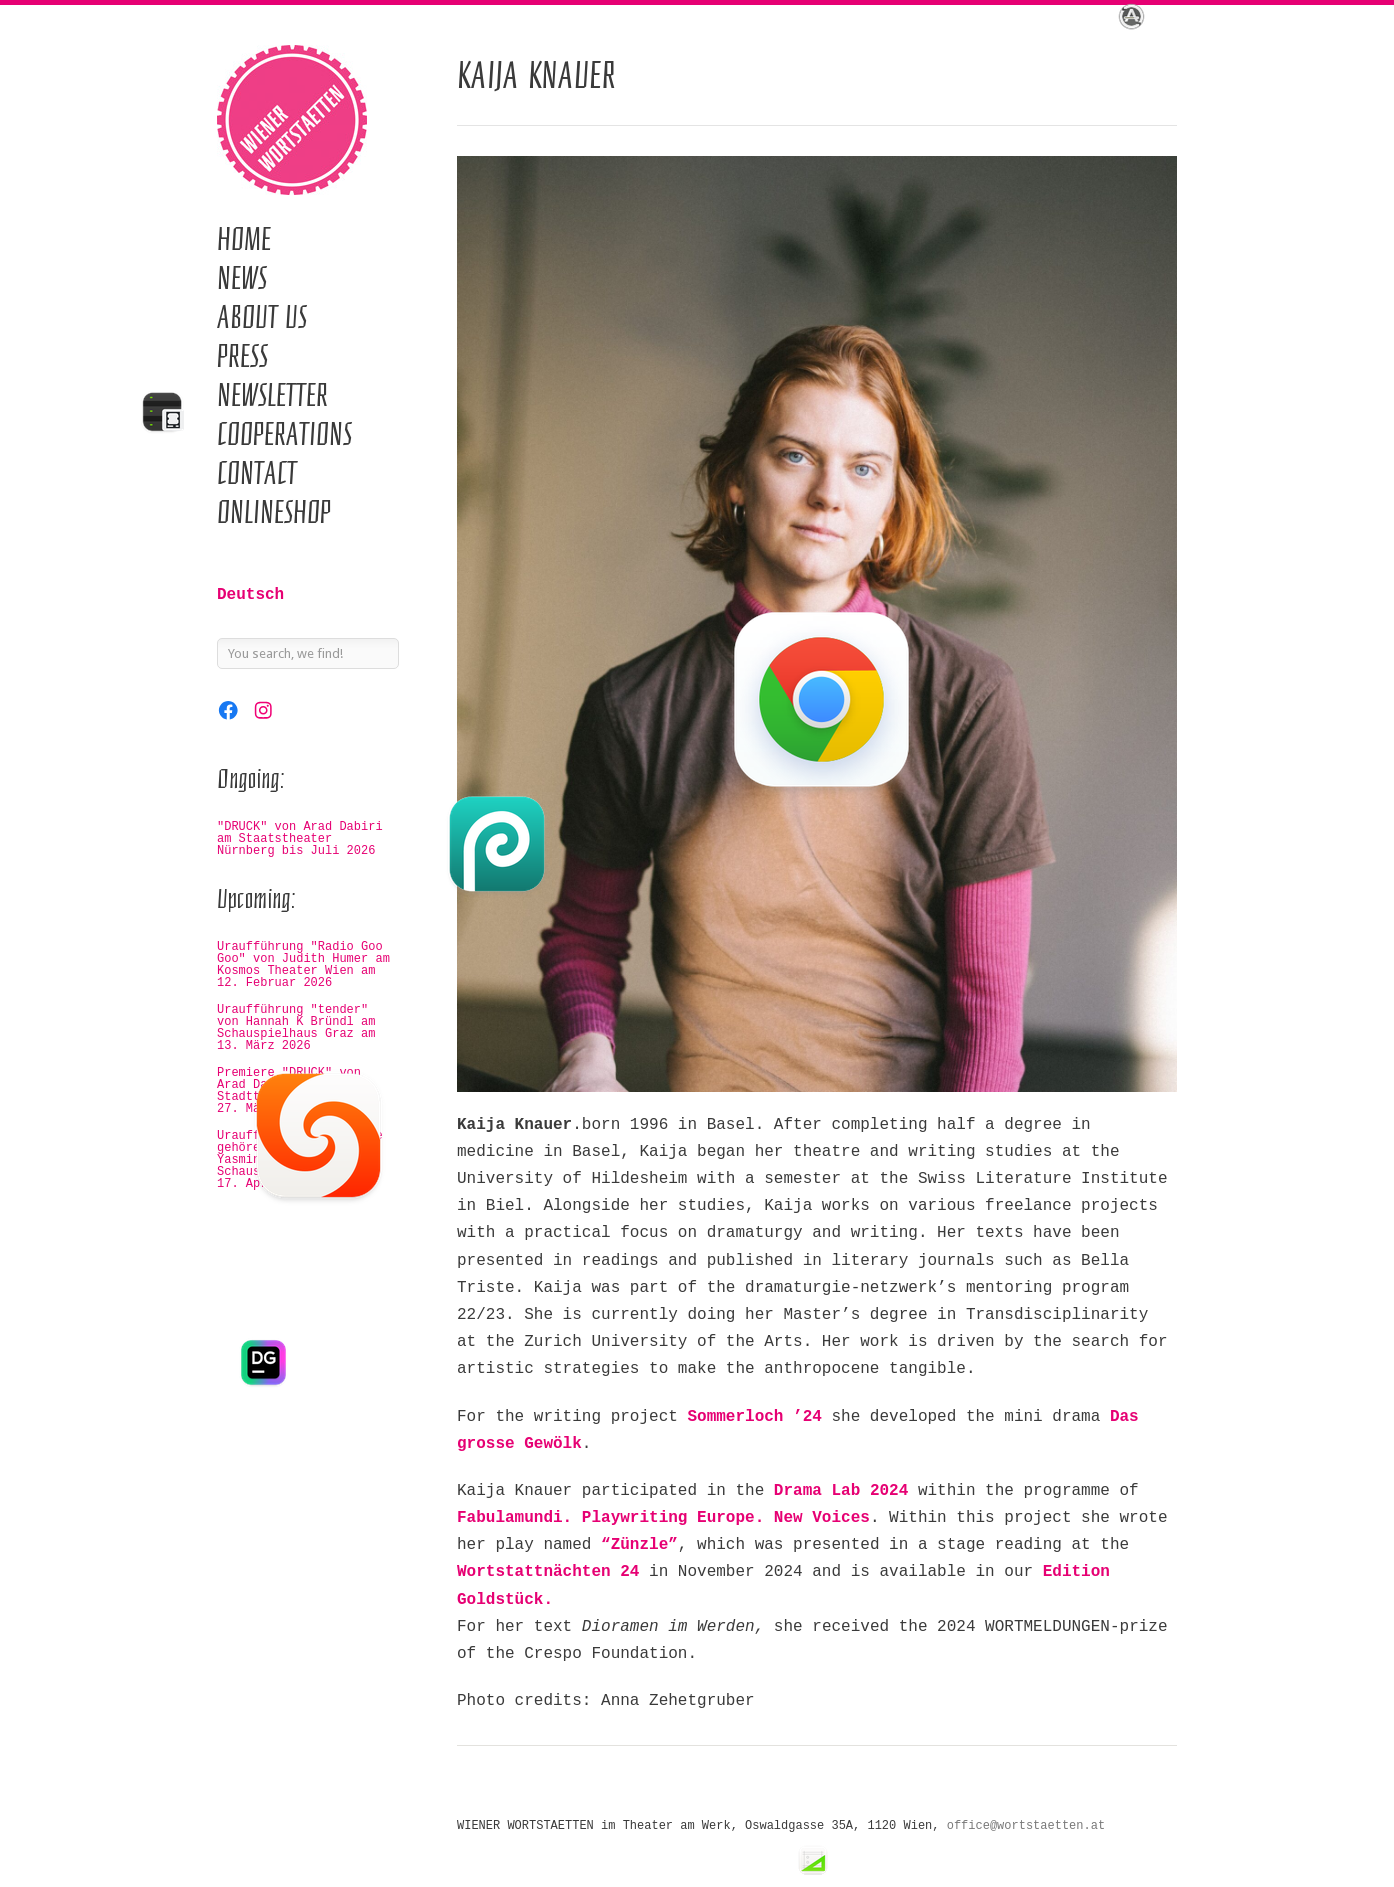  Describe the element at coordinates (263, 1362) in the screenshot. I see `open datagrip database ide` at that location.